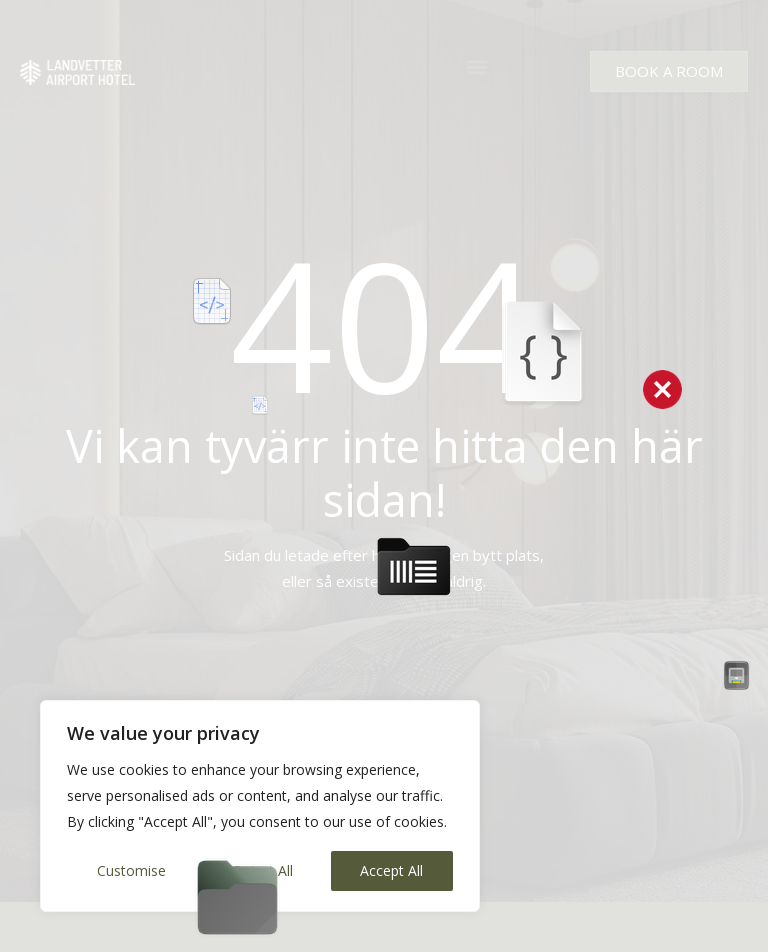  Describe the element at coordinates (543, 353) in the screenshot. I see `a blank or empty script file` at that location.